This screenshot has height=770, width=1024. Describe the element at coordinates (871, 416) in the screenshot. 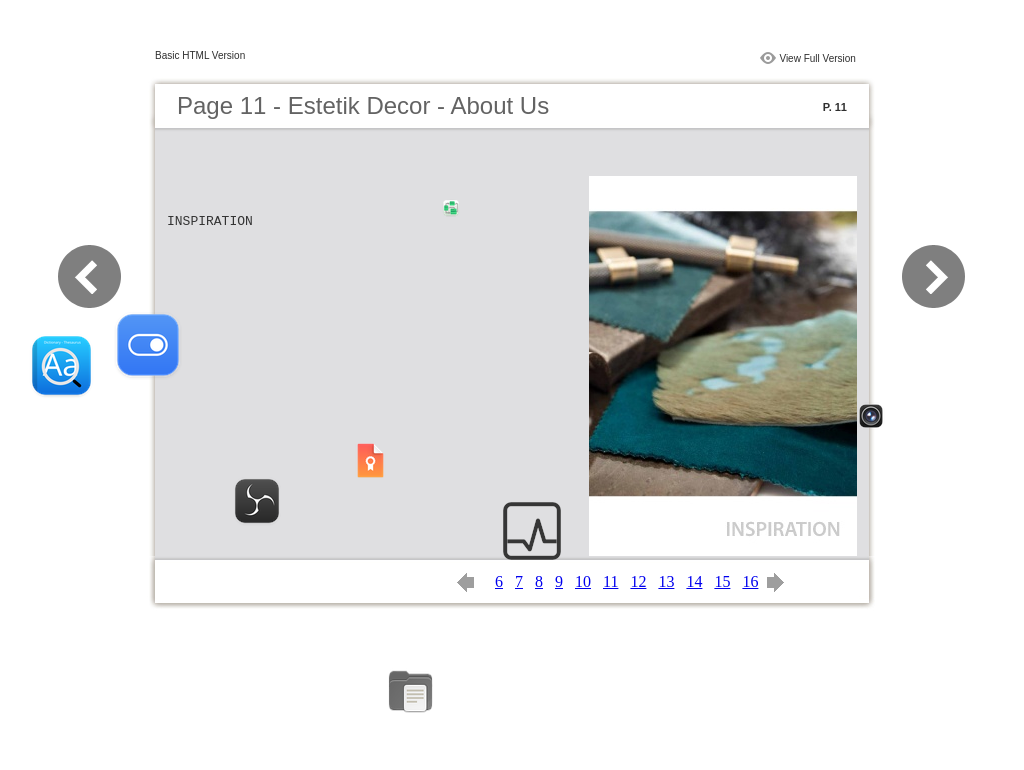

I see `open the camera app` at that location.